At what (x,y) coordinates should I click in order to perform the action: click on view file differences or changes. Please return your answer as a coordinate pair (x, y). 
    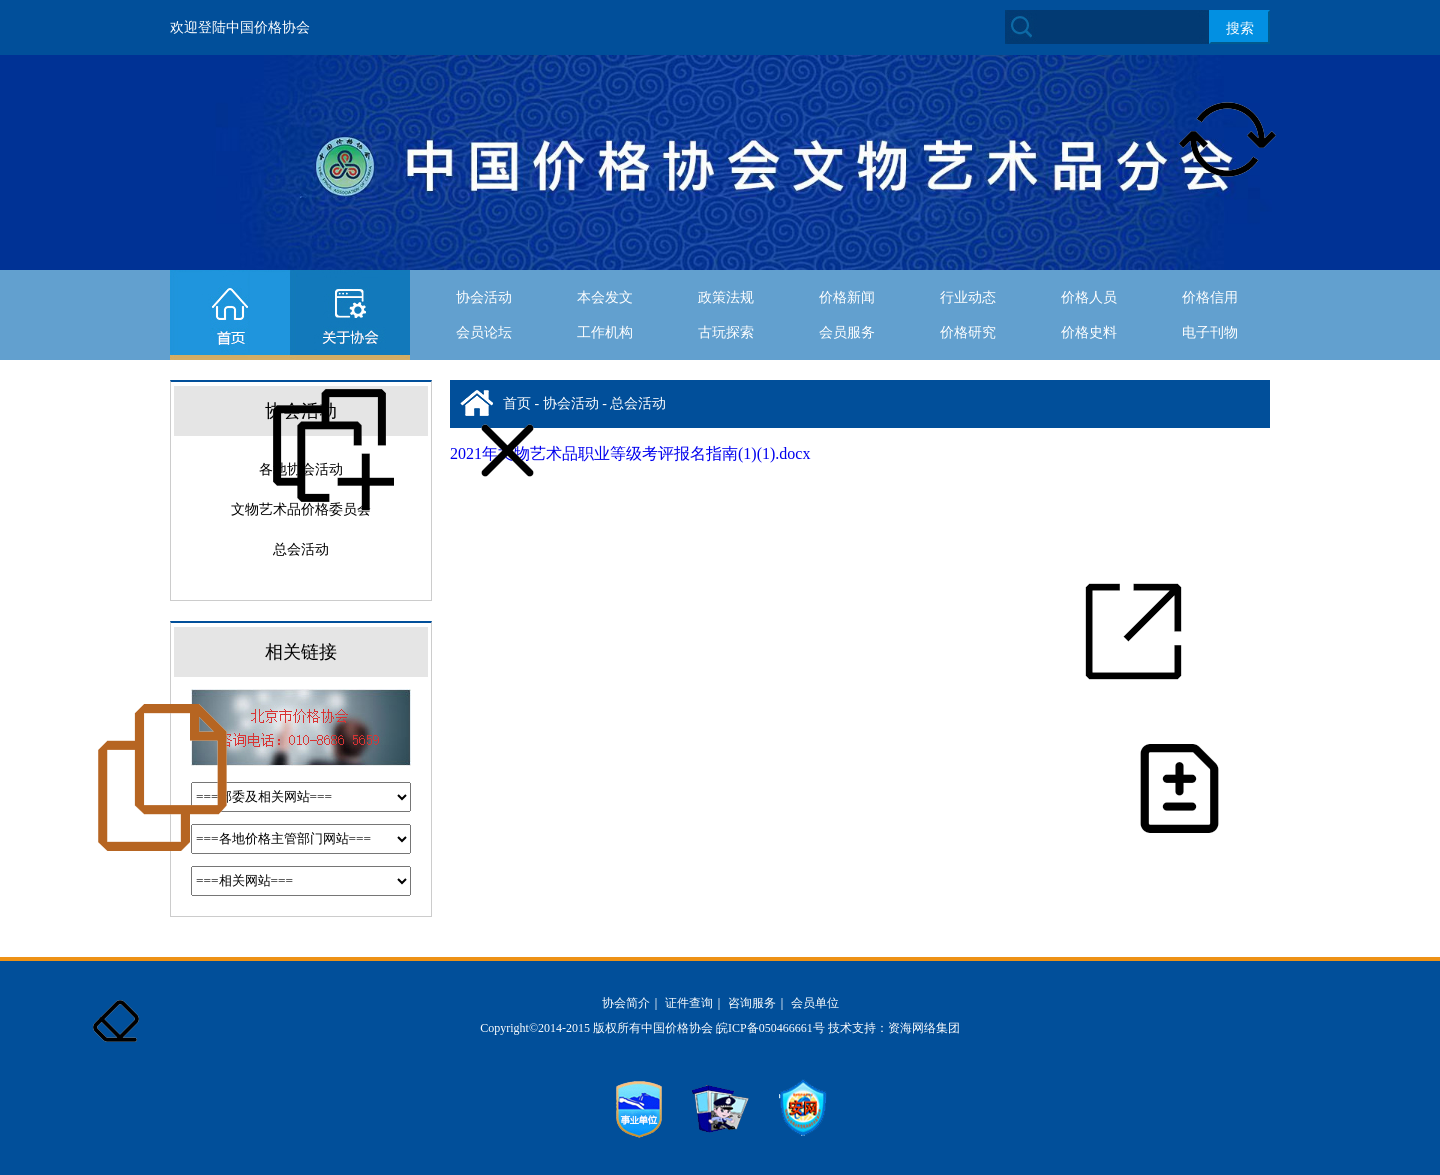
    Looking at the image, I should click on (1179, 788).